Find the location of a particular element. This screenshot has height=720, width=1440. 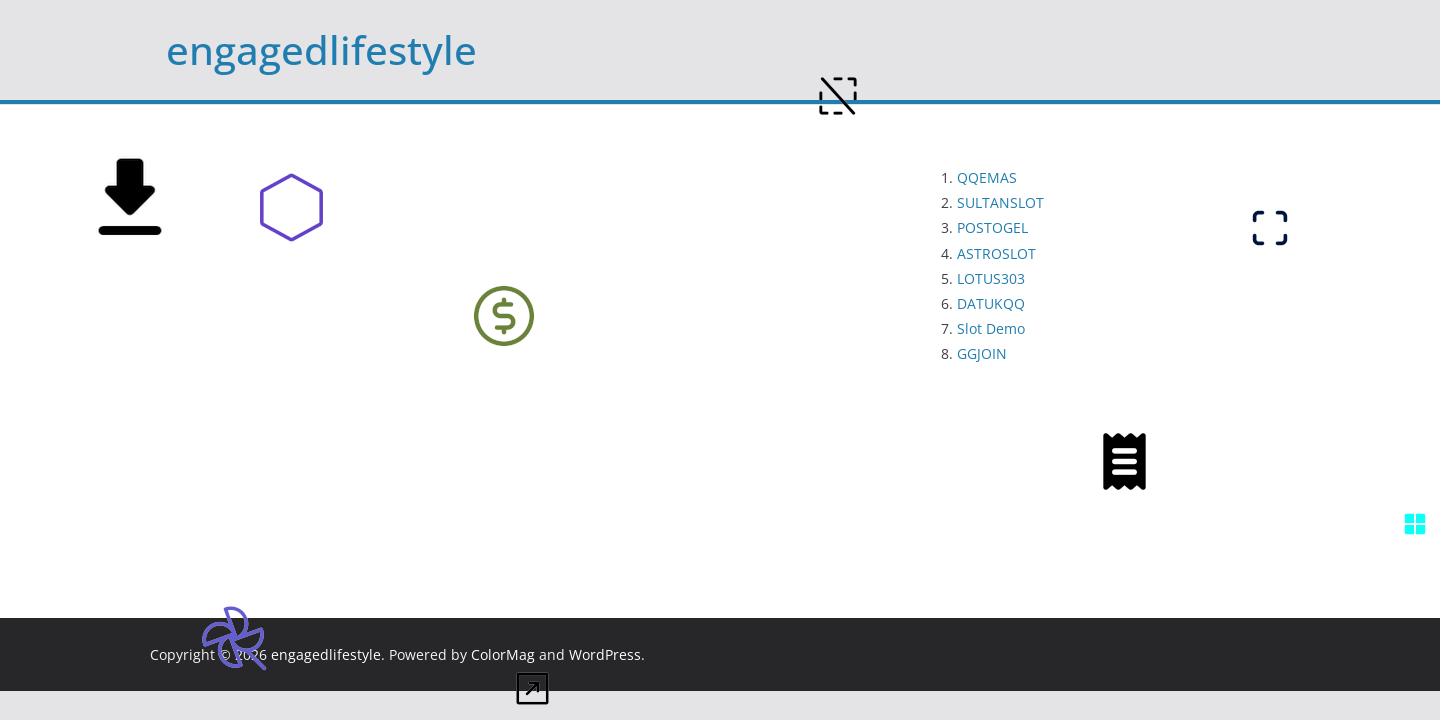

maximize window to full screen is located at coordinates (1270, 228).